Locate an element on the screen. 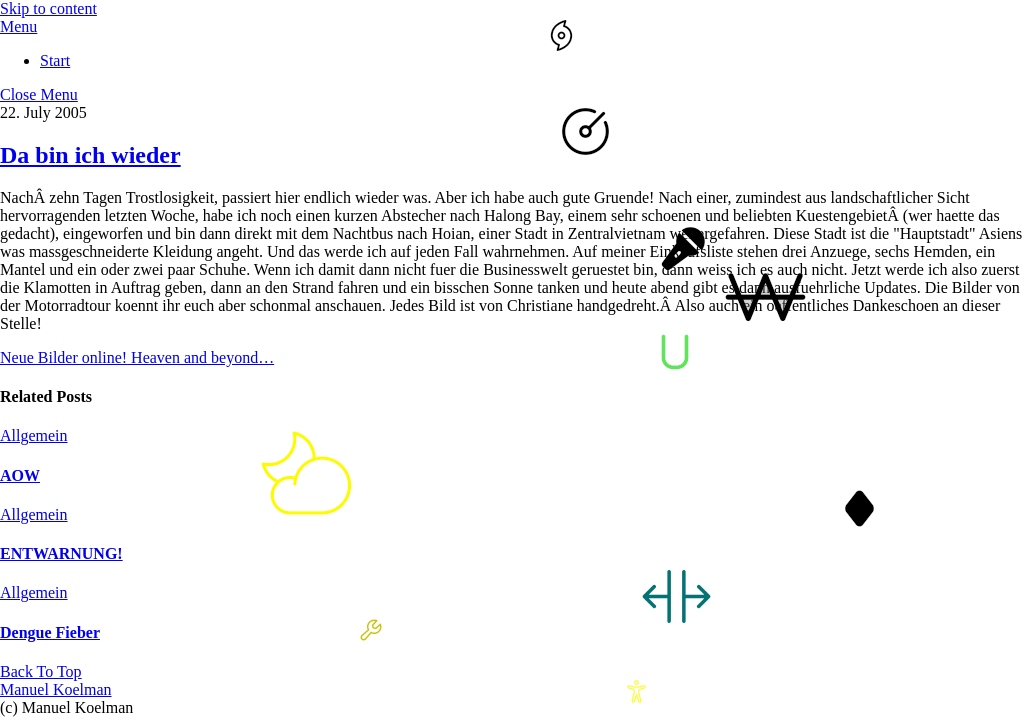 This screenshot has height=720, width=1024. access accessibility settings is located at coordinates (636, 691).